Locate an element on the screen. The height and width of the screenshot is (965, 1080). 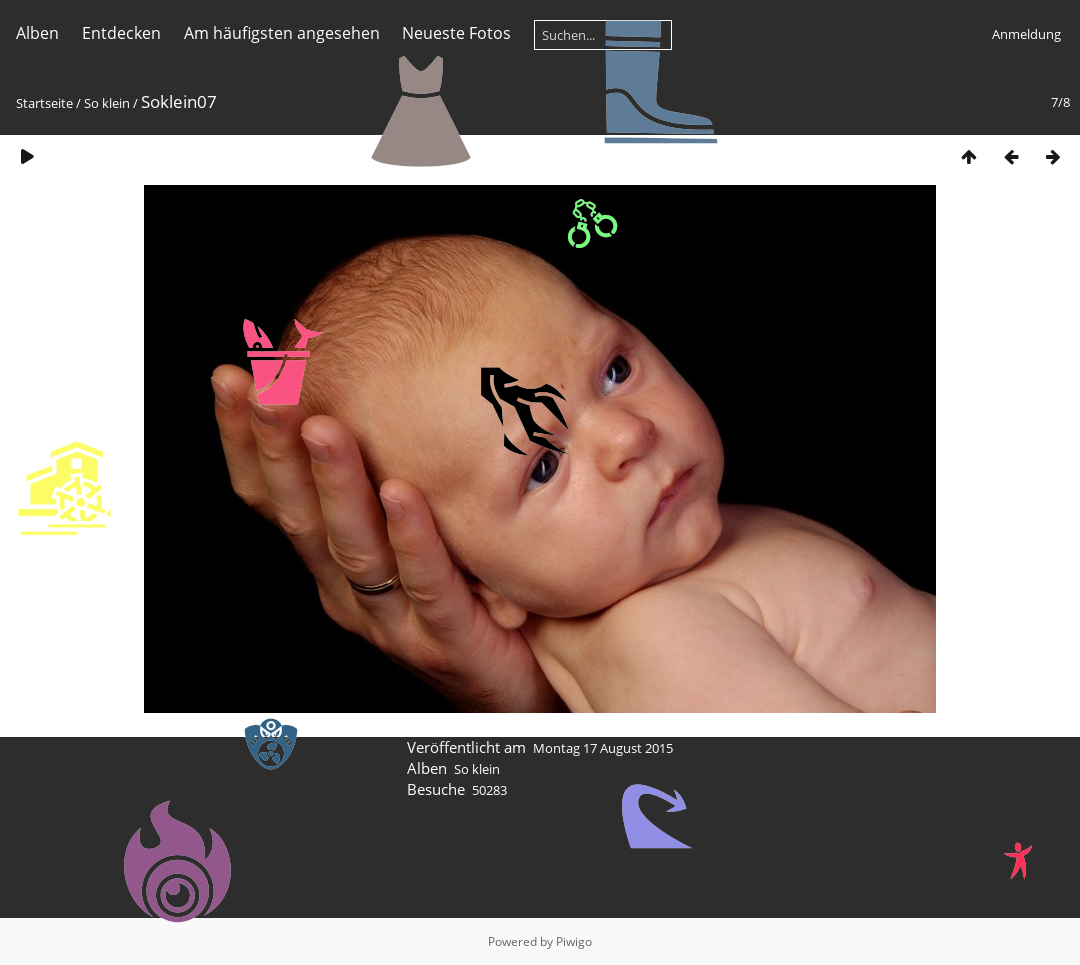
indicates restricted or locked content is located at coordinates (592, 223).